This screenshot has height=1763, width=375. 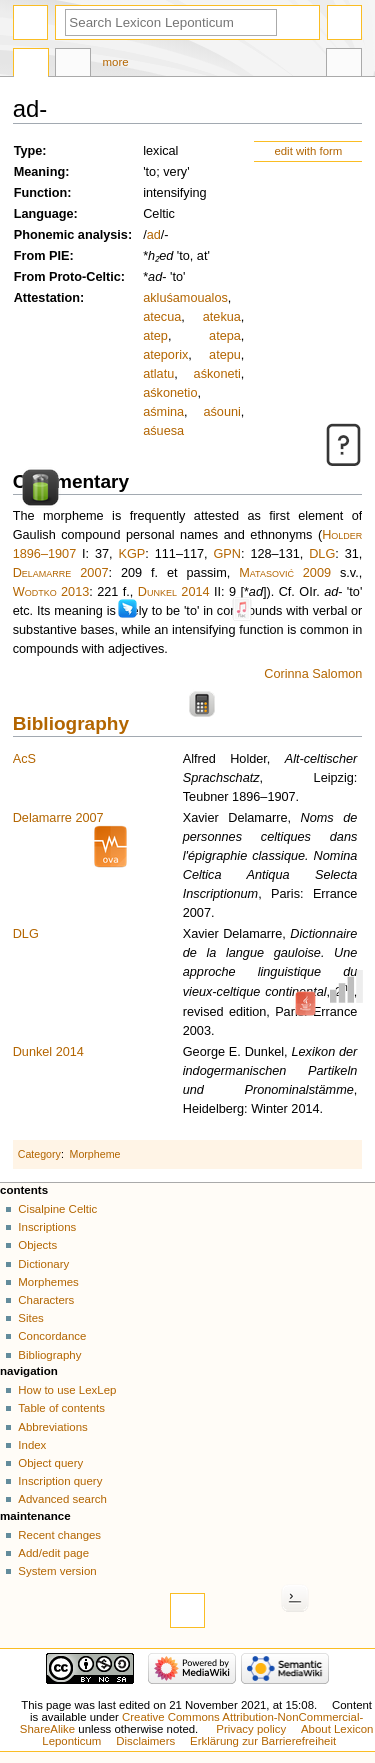 What do you see at coordinates (40, 487) in the screenshot?
I see `open power management settings` at bounding box center [40, 487].